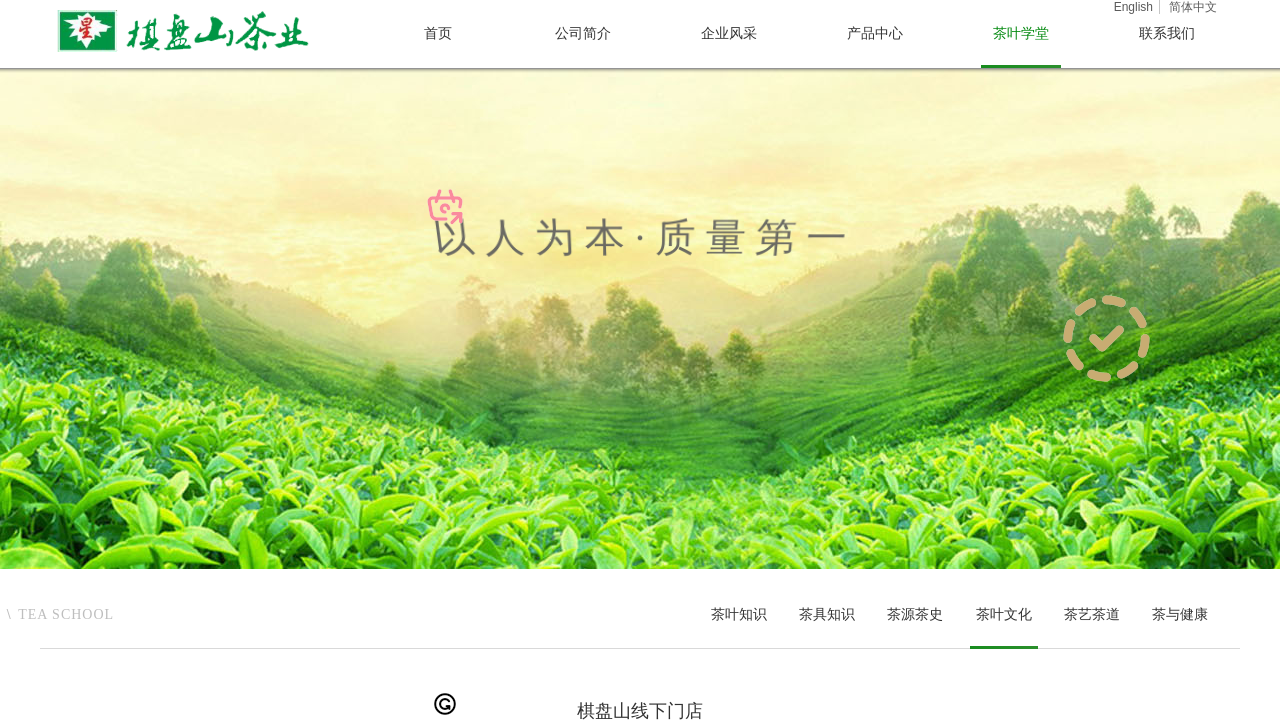 The image size is (1280, 720). I want to click on share your shopping basket with others, so click(445, 205).